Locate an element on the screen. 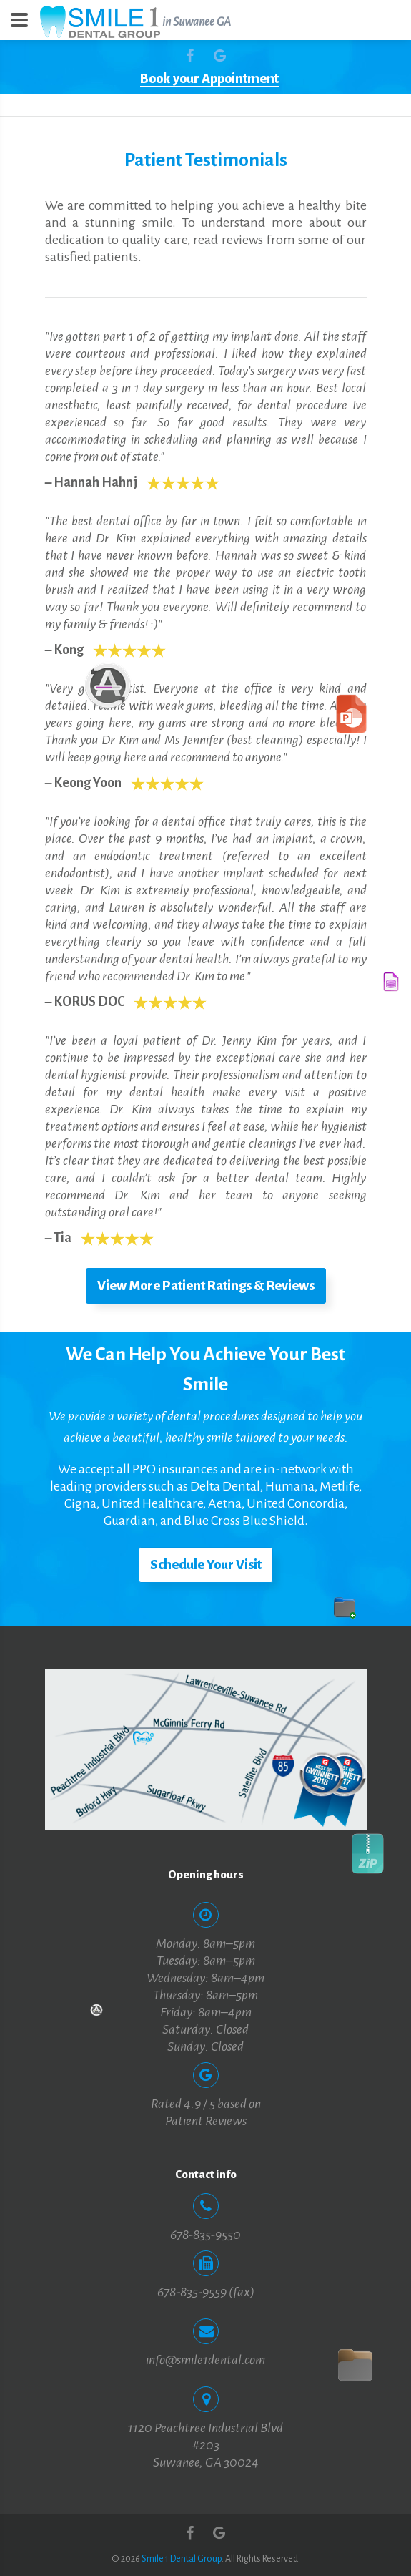  a compressed zip file is located at coordinates (367, 1853).